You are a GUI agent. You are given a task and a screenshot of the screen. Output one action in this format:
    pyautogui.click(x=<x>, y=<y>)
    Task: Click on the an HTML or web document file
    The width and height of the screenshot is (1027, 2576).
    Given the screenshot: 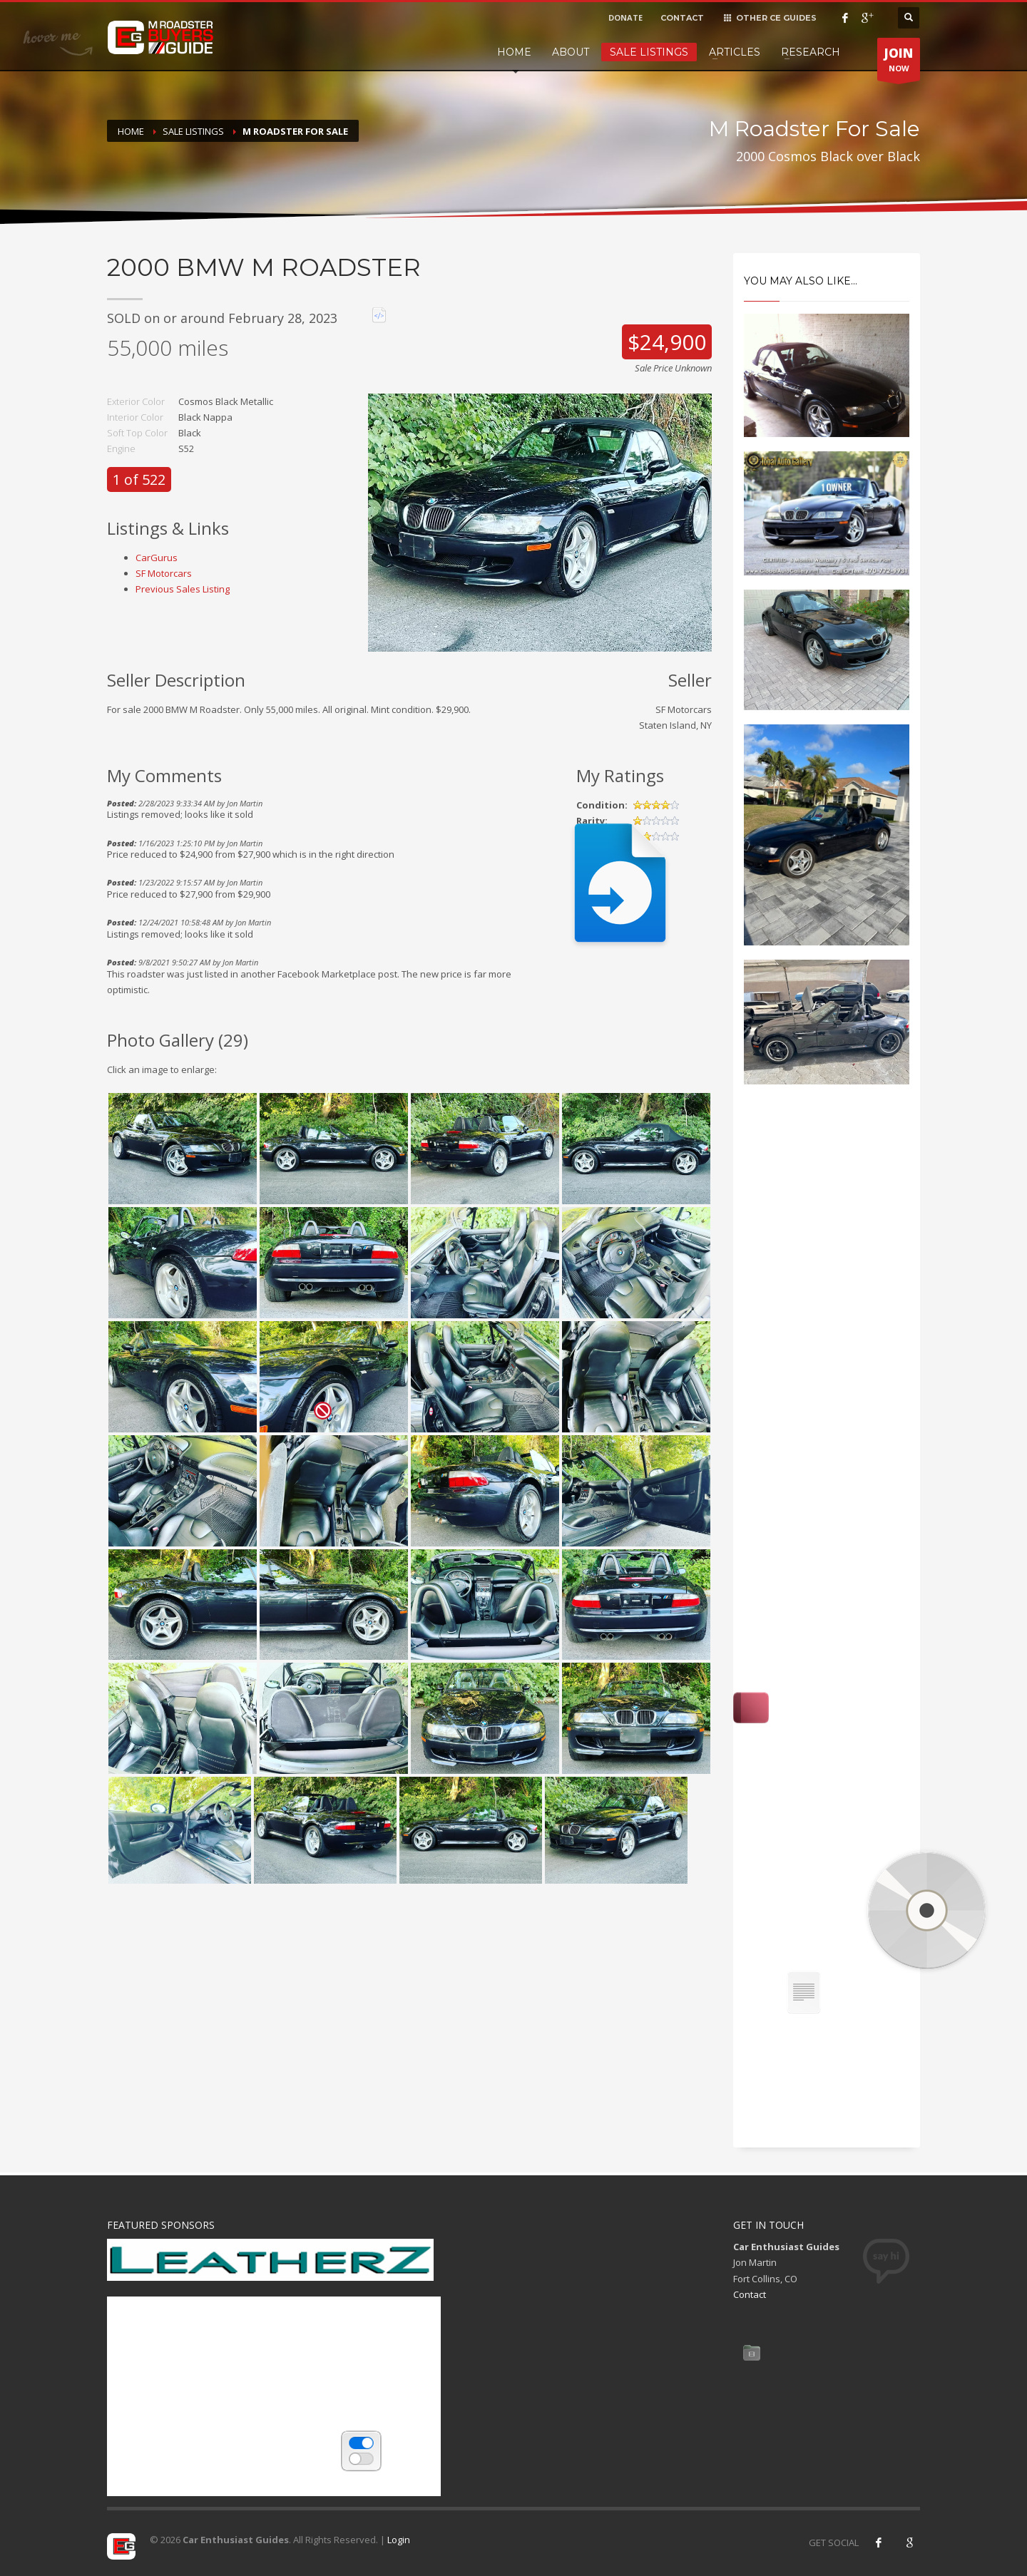 What is the action you would take?
    pyautogui.click(x=379, y=314)
    